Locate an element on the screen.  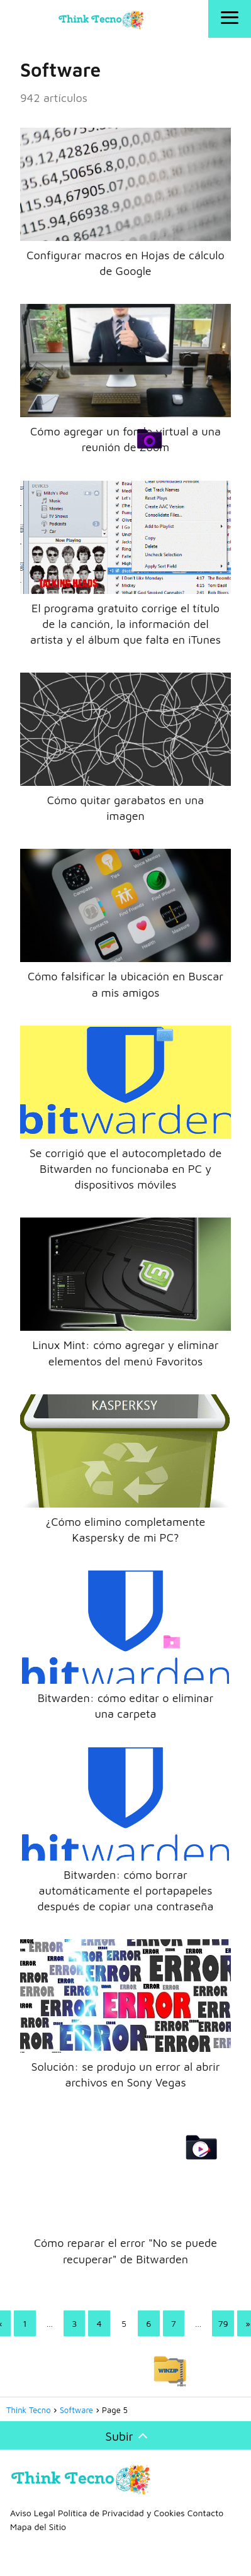
open GOG Galaxy game library folder is located at coordinates (149, 439).